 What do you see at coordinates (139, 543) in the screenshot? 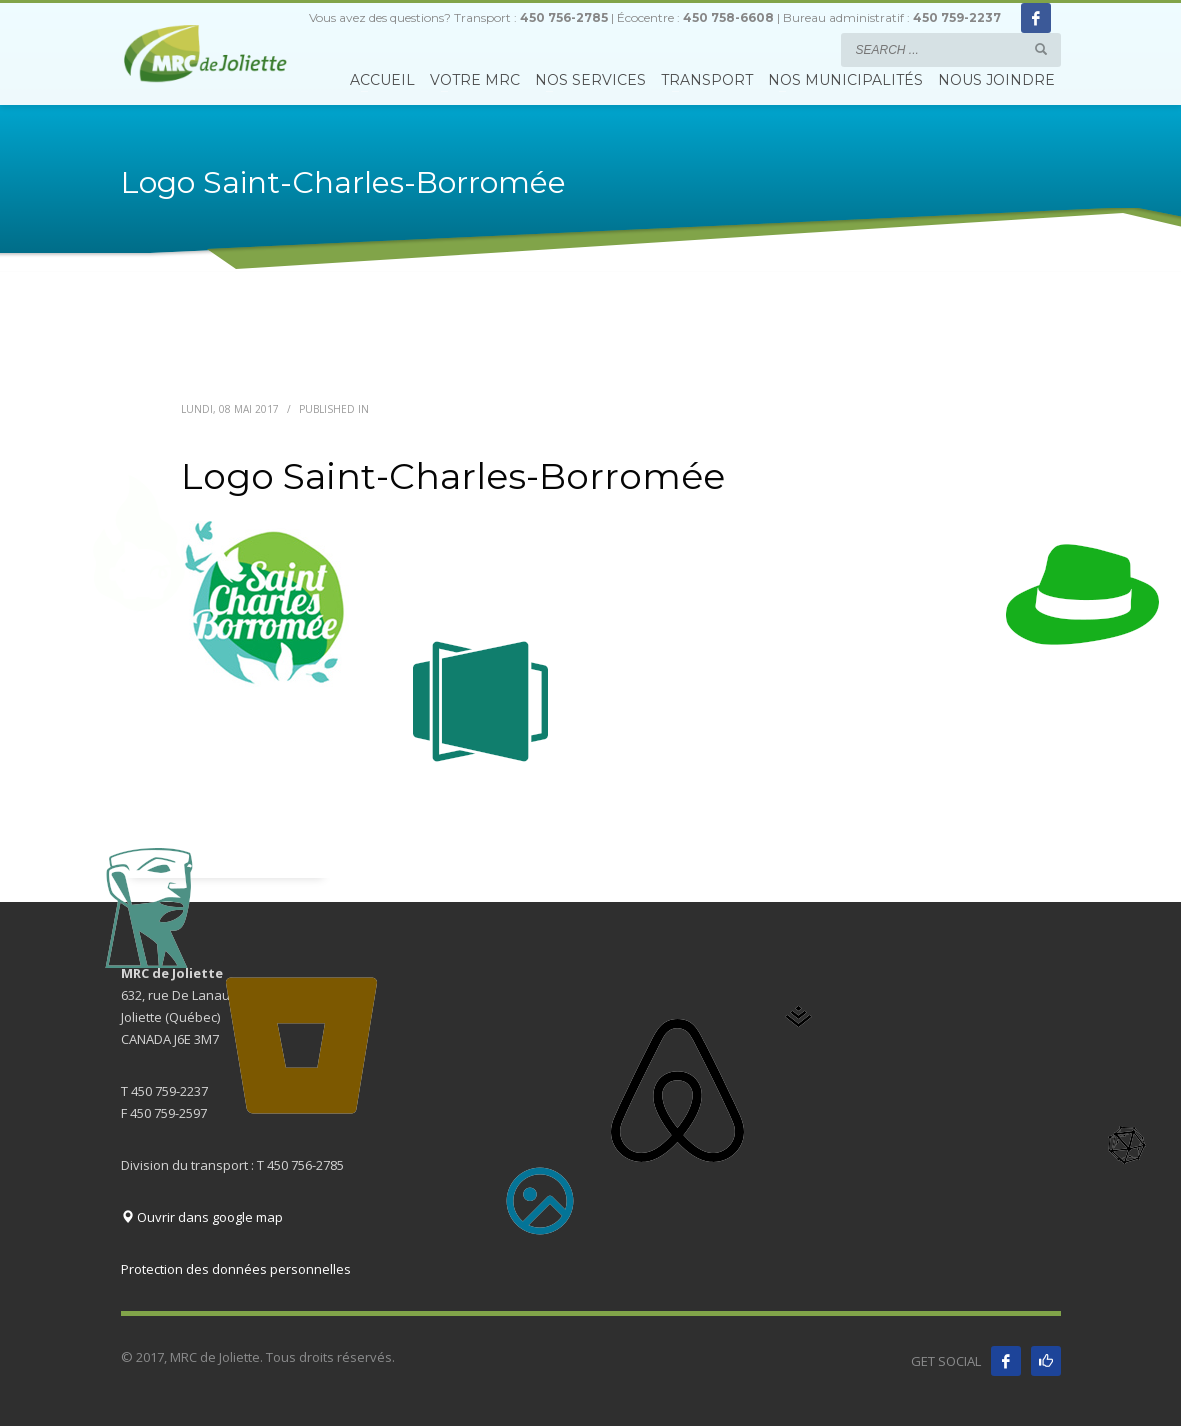
I see `open Firefly III personal finance manager` at bounding box center [139, 543].